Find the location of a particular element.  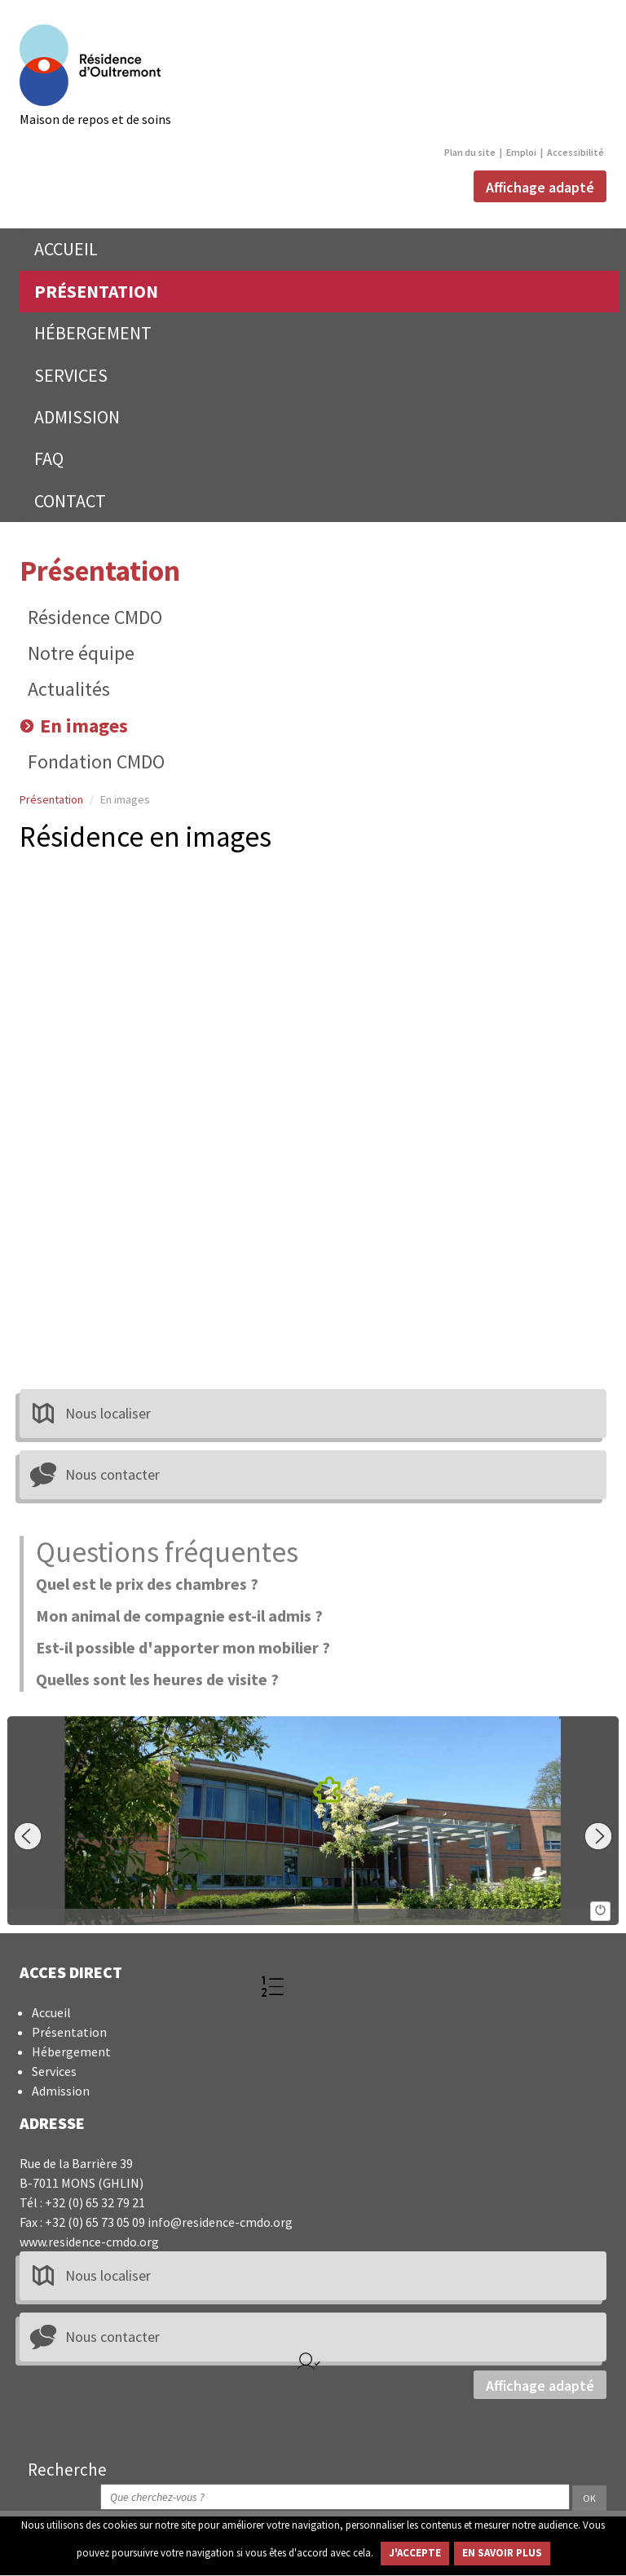

verify or approve a user account is located at coordinates (307, 2361).